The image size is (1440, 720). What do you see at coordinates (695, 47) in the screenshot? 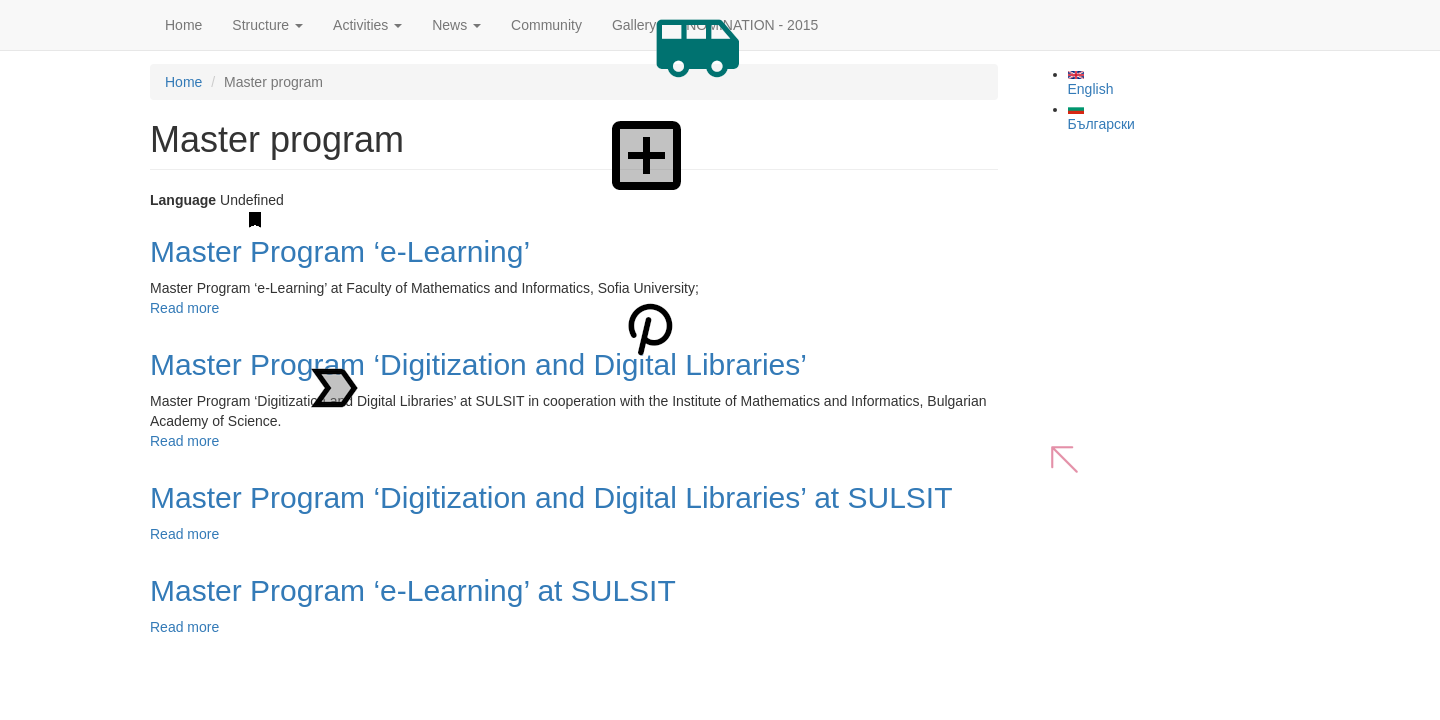
I see `track delivery or shipping status` at bounding box center [695, 47].